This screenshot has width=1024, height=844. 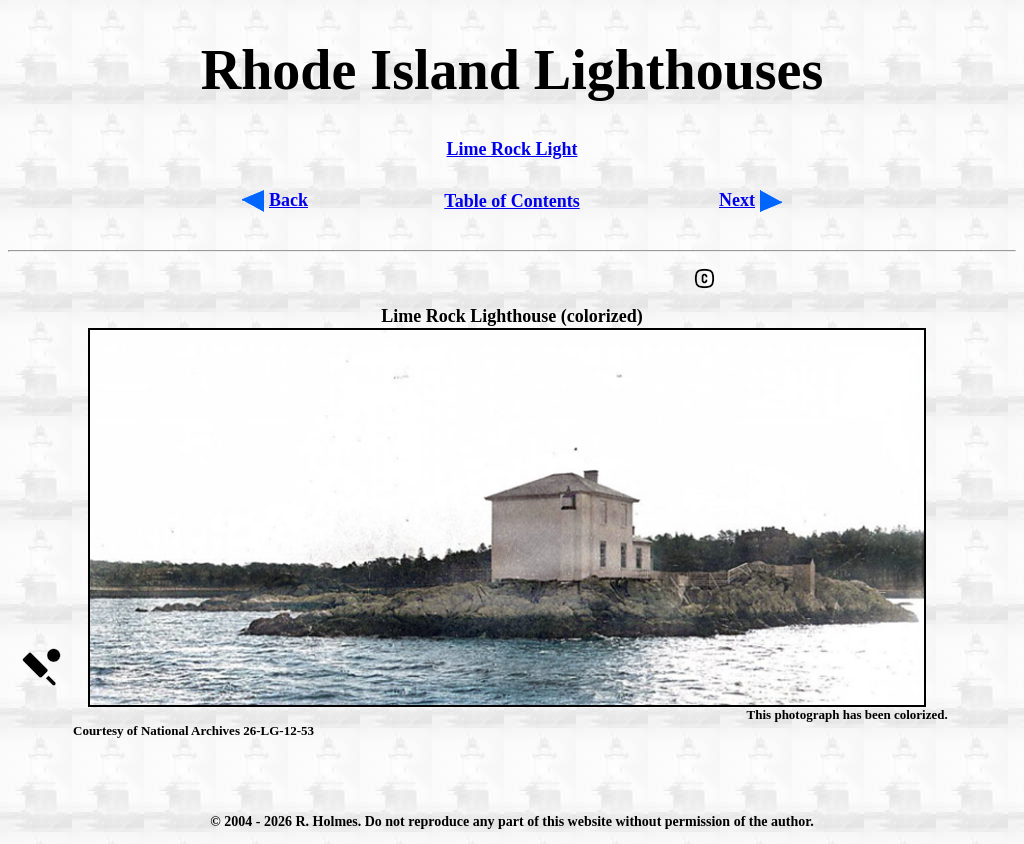 What do you see at coordinates (41, 667) in the screenshot?
I see `access cricket sports scores or news` at bounding box center [41, 667].